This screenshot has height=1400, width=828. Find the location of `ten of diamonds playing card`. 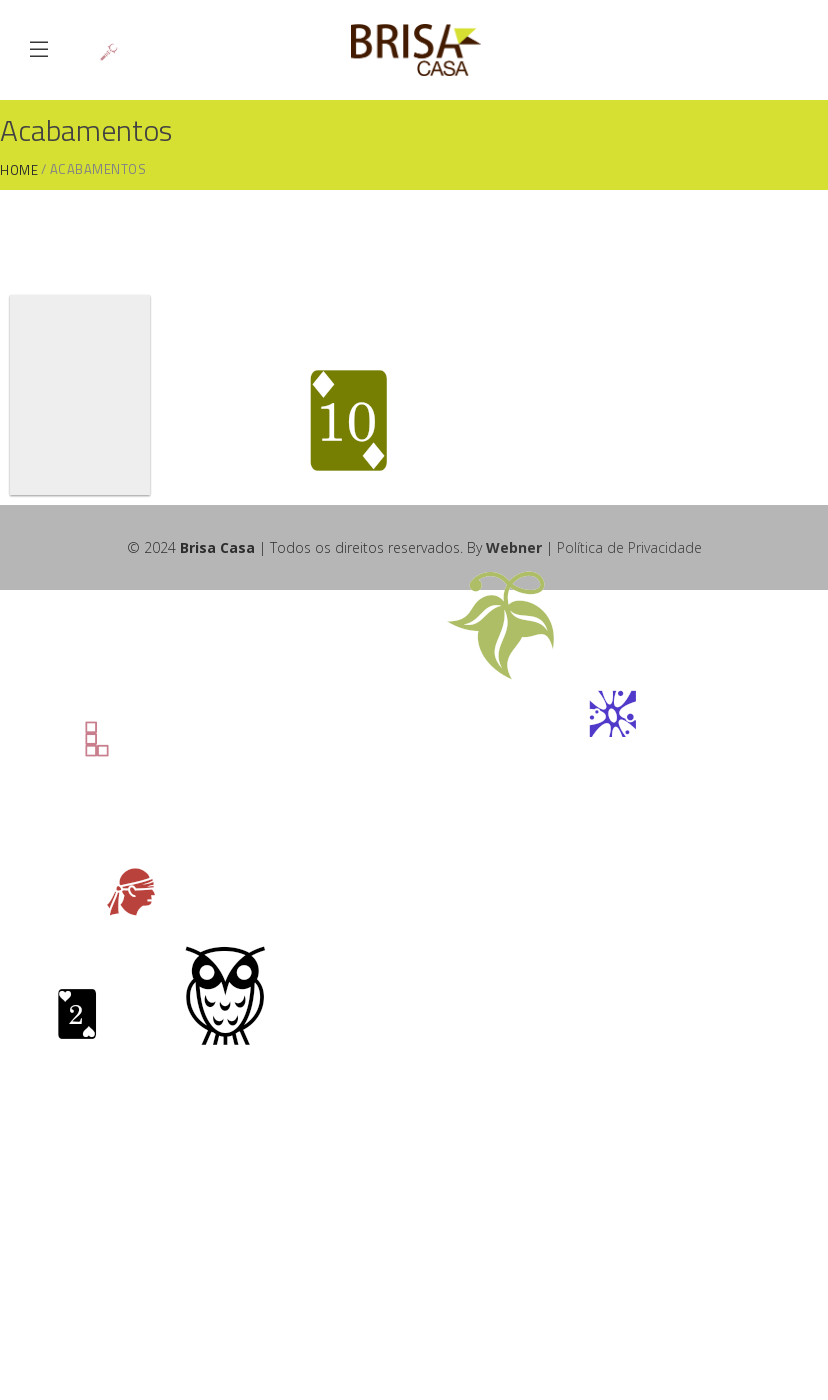

ten of diamonds playing card is located at coordinates (348, 420).